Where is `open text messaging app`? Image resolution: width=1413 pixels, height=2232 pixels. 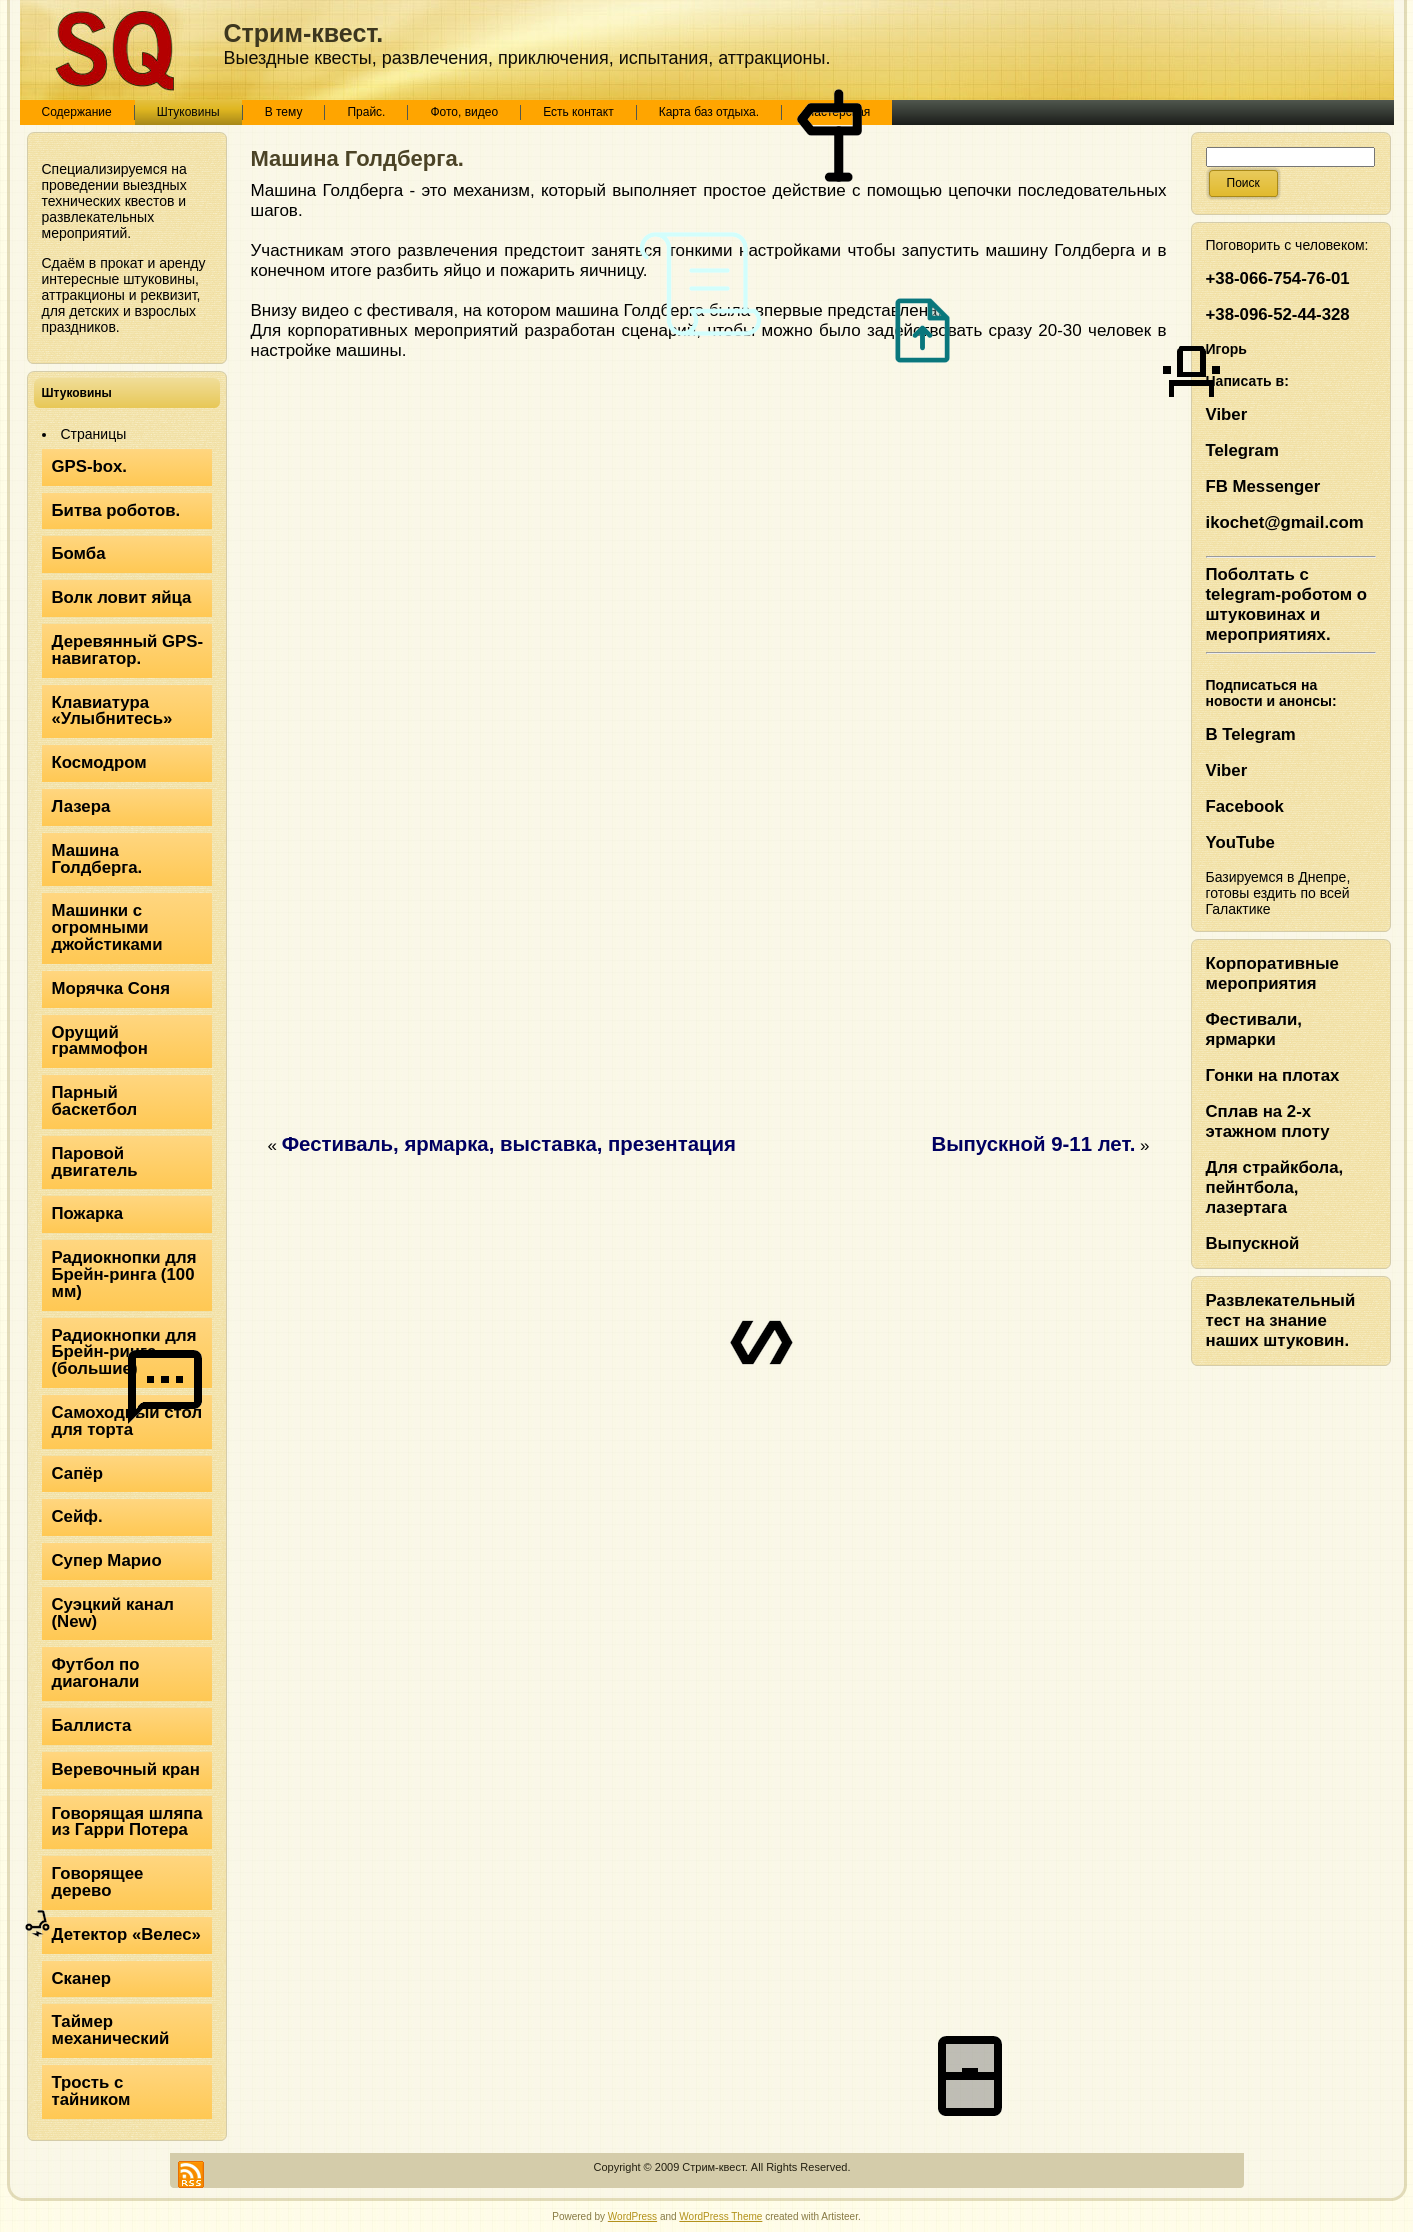 open text messaging app is located at coordinates (165, 1387).